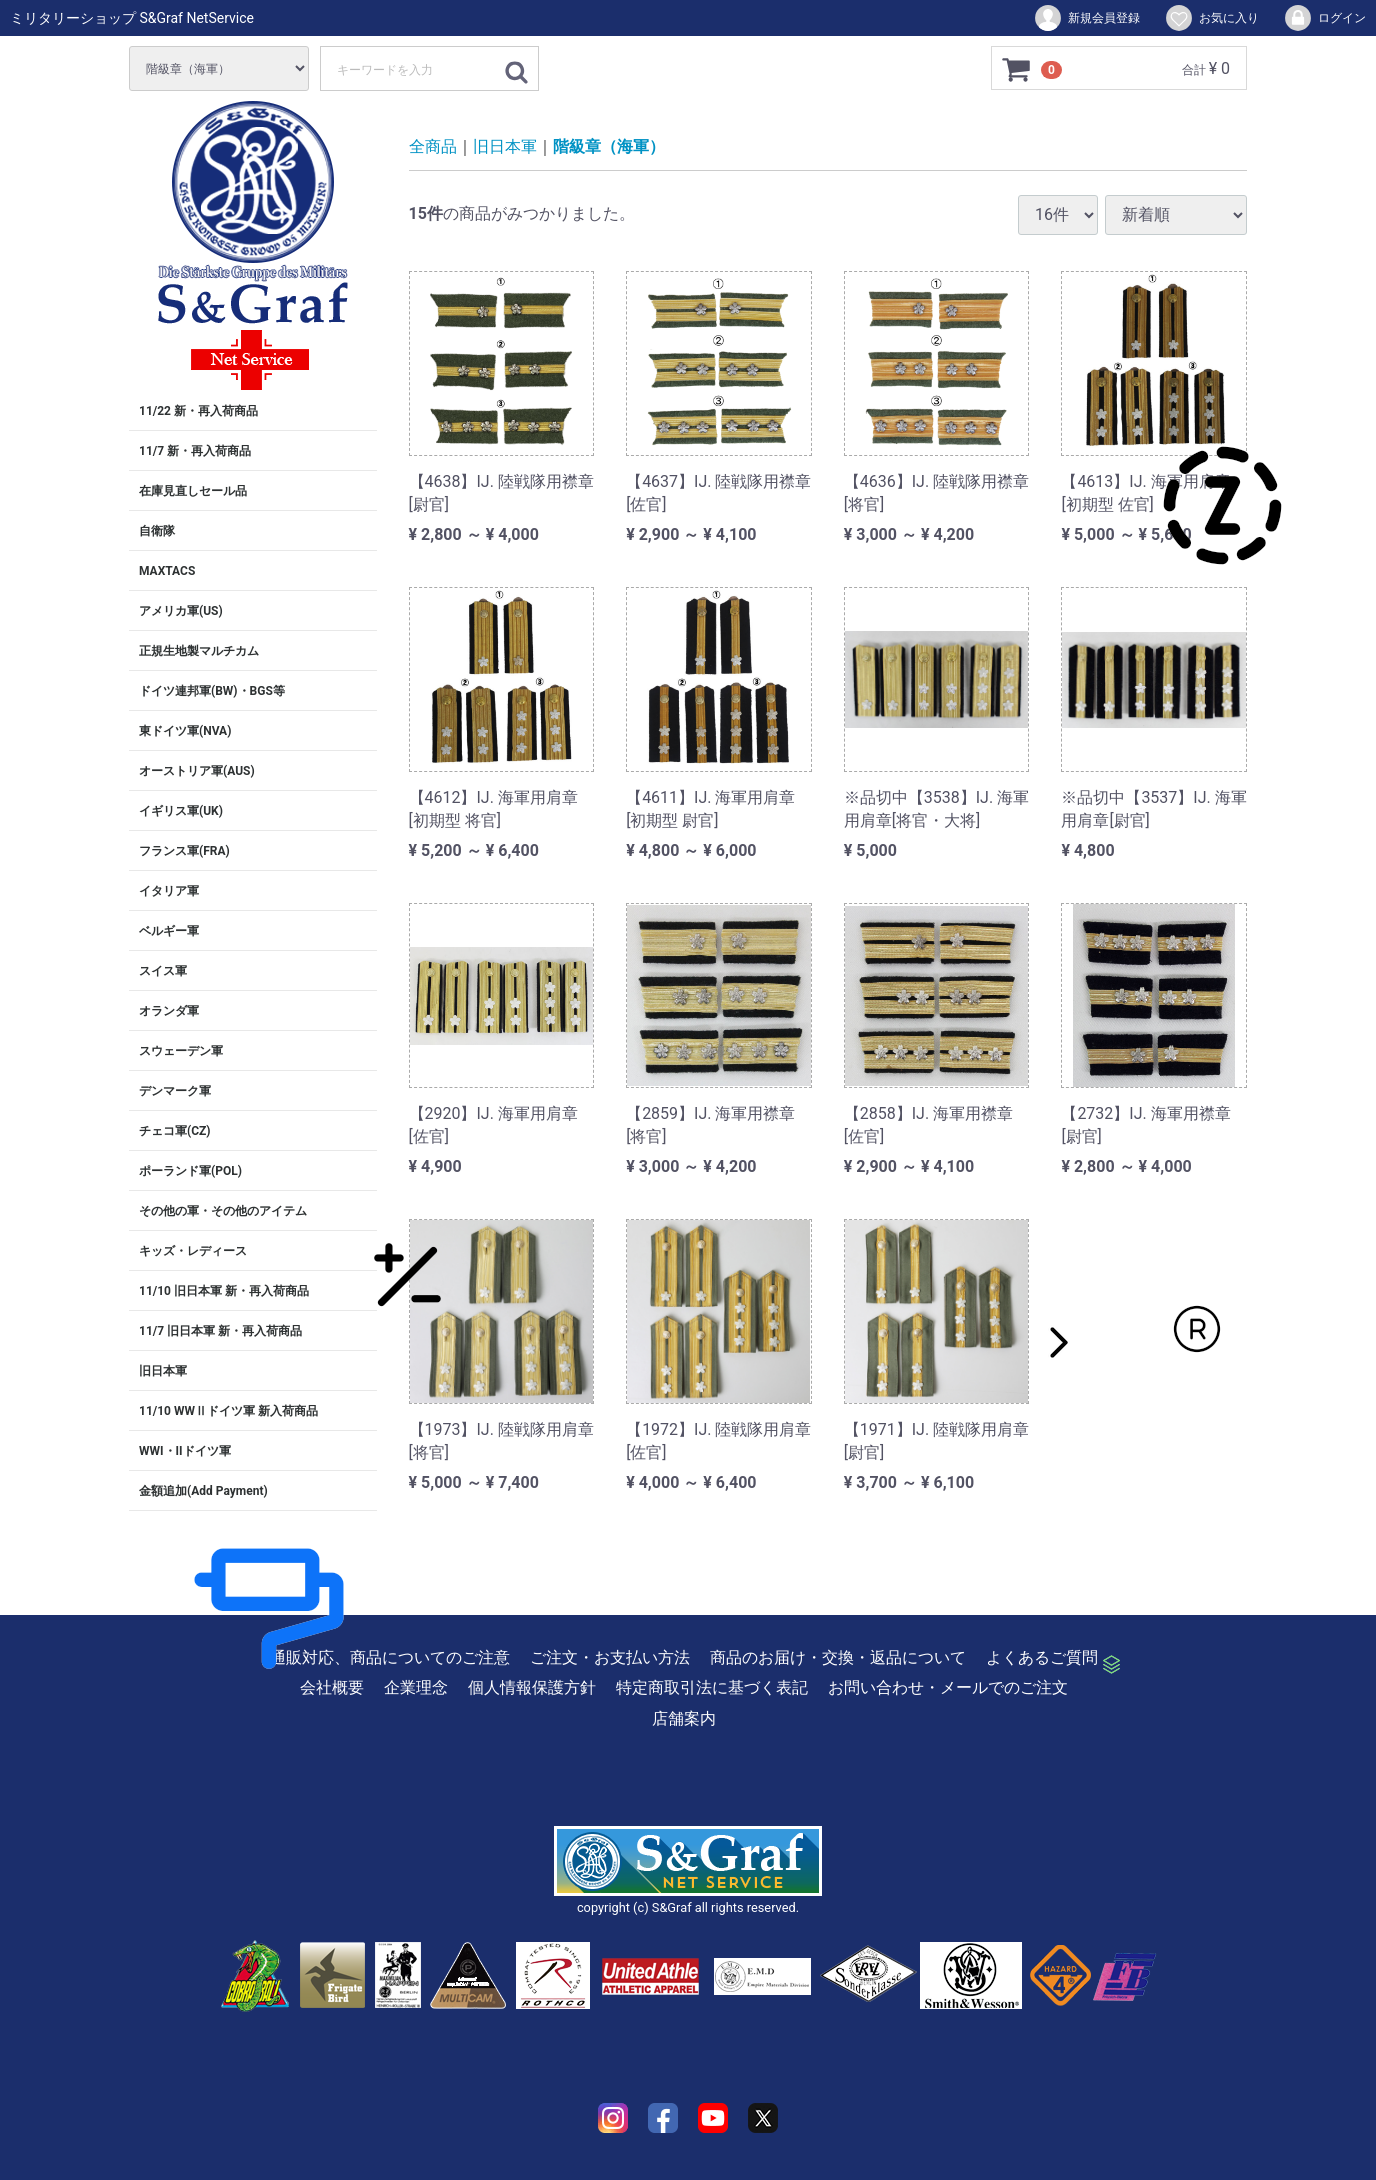 The image size is (1376, 2180). I want to click on indicates a loading or processing state for sleep mode, so click(1222, 505).